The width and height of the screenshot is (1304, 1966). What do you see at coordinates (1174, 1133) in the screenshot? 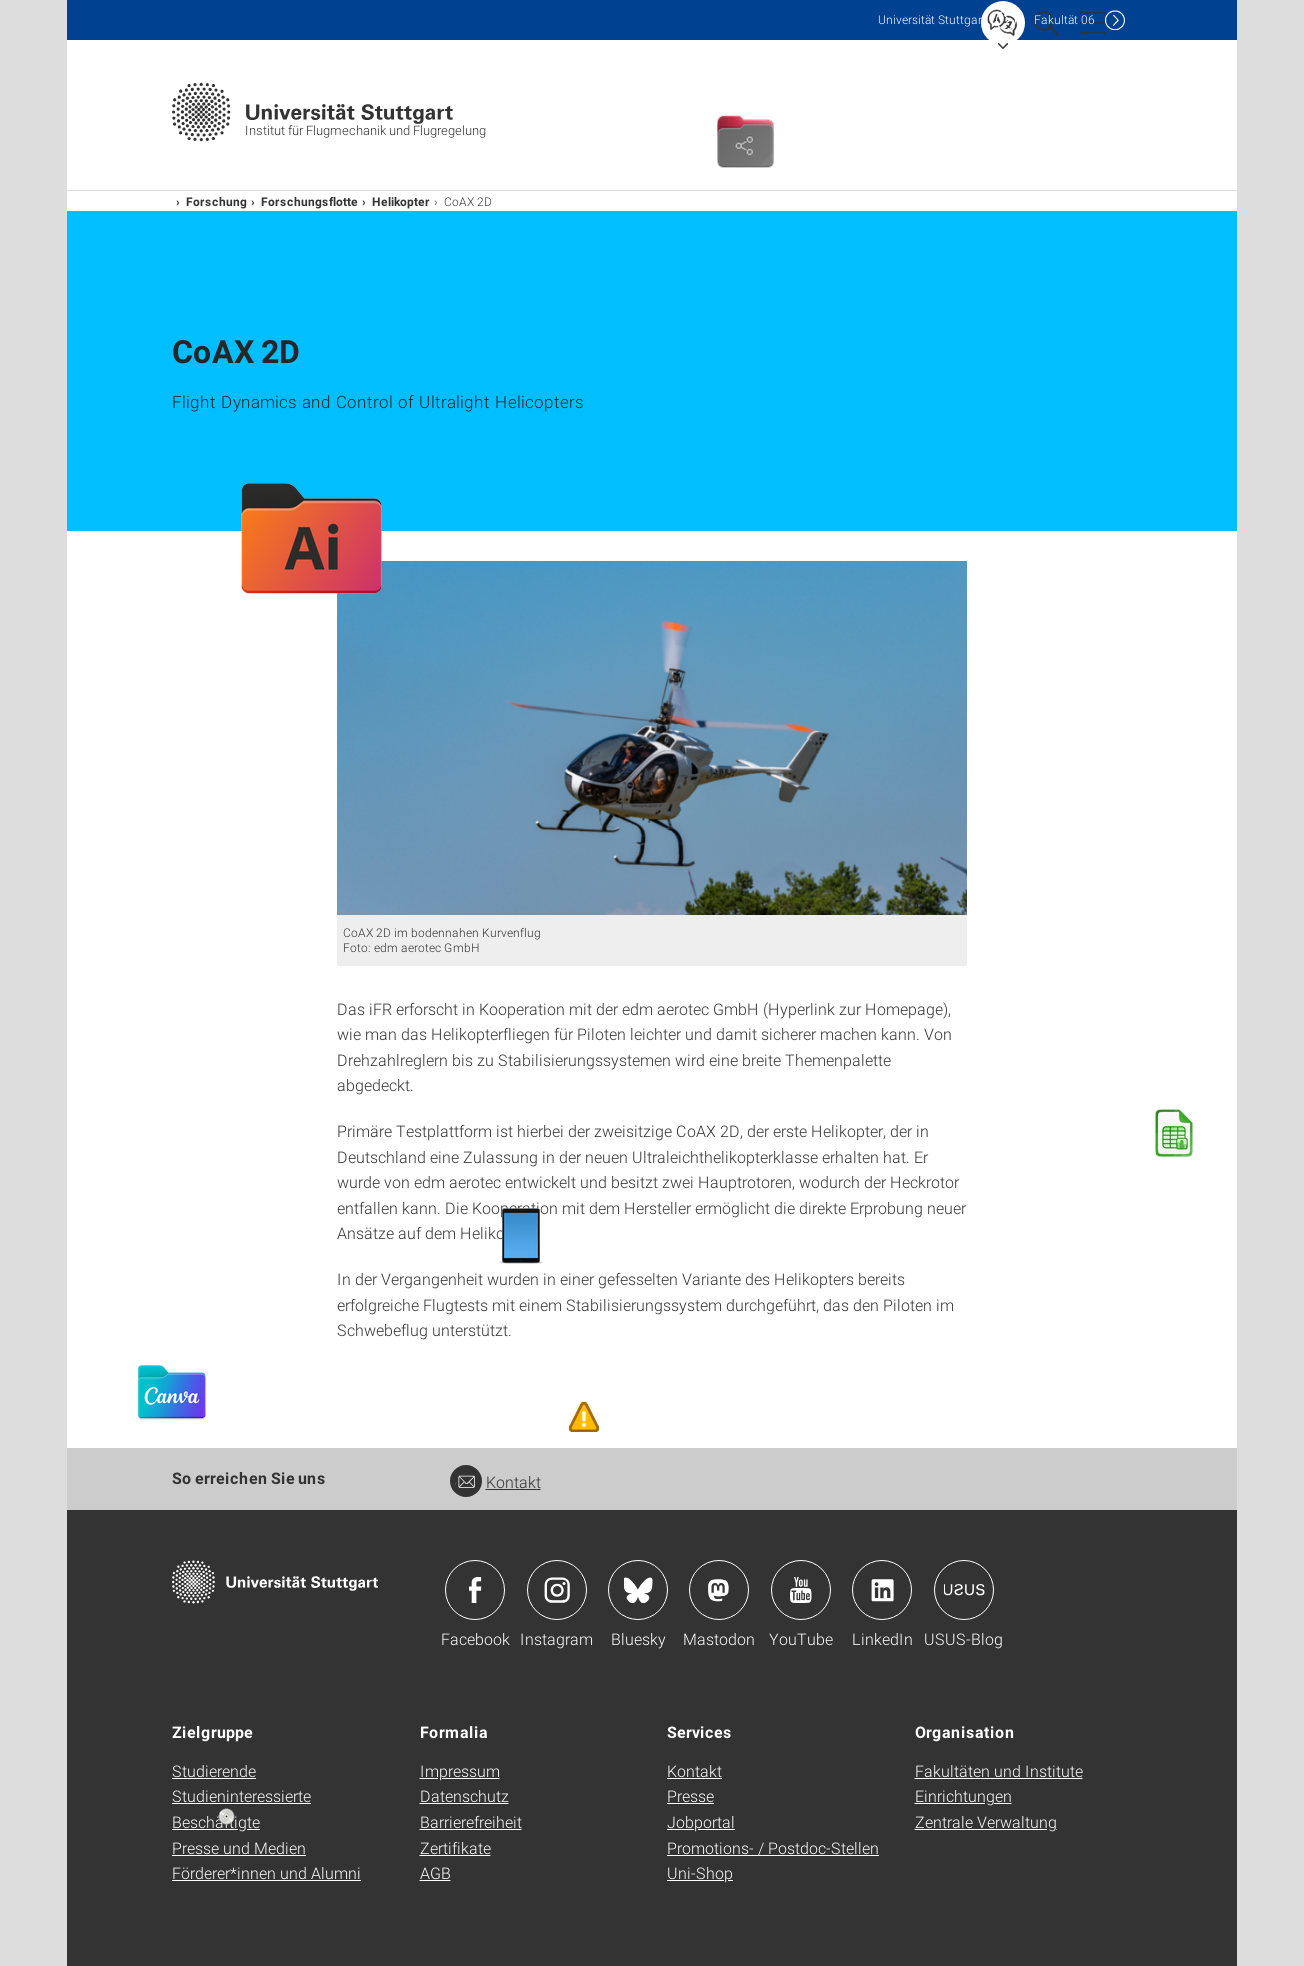
I see `libreoffice calc spreadsheet template file` at bounding box center [1174, 1133].